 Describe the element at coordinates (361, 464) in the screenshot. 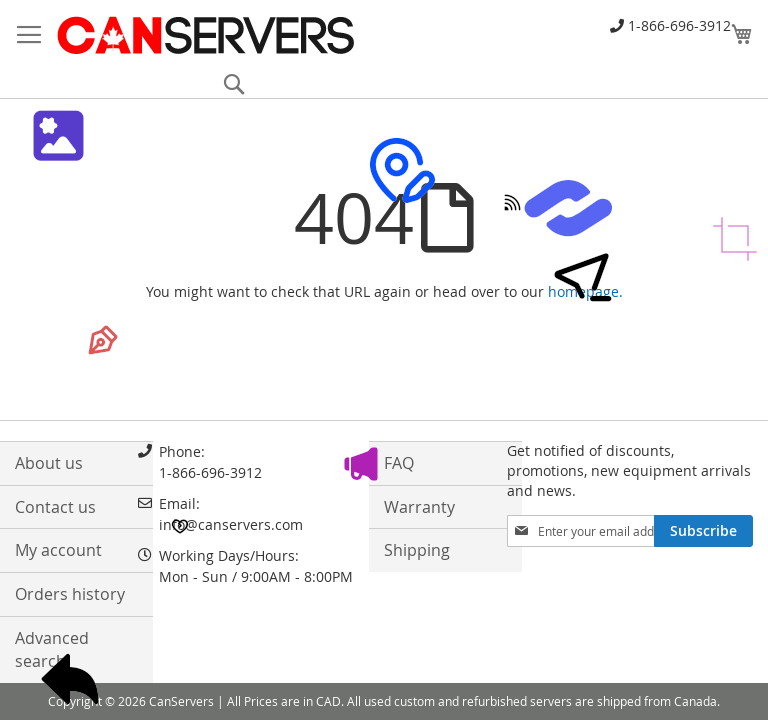

I see `view or access an announcement channel` at that location.